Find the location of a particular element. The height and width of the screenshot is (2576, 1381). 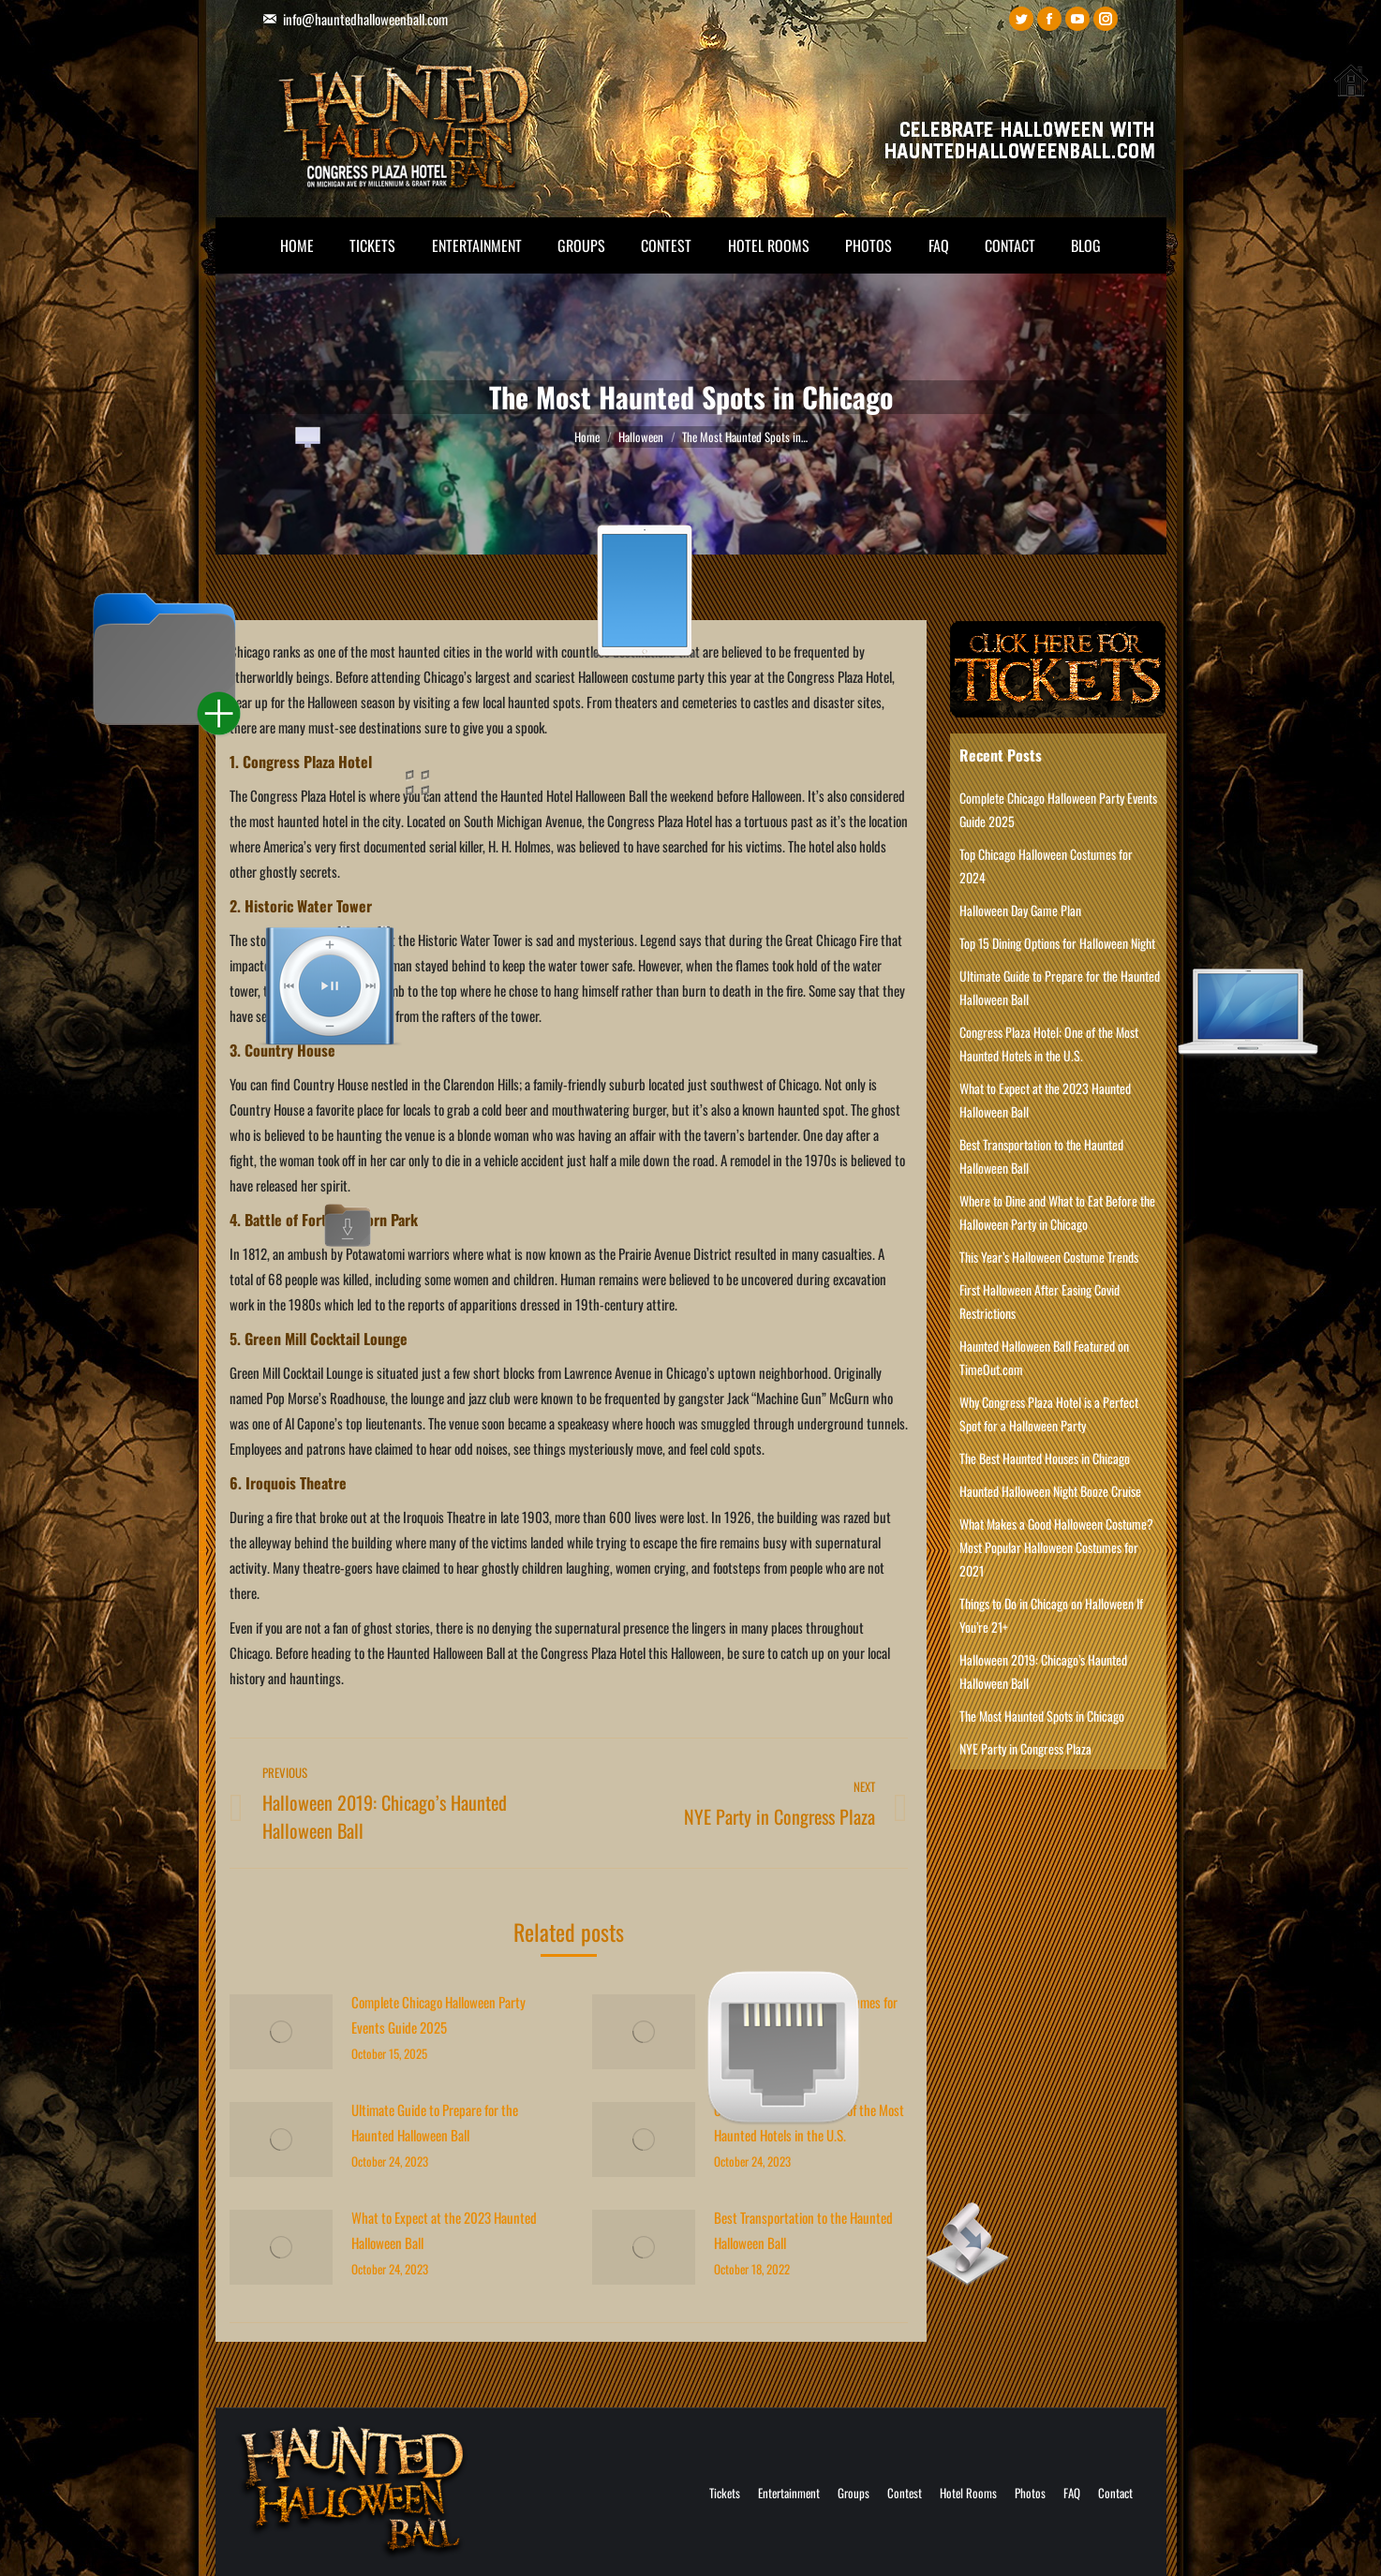

access your downloads folder is located at coordinates (348, 1225).